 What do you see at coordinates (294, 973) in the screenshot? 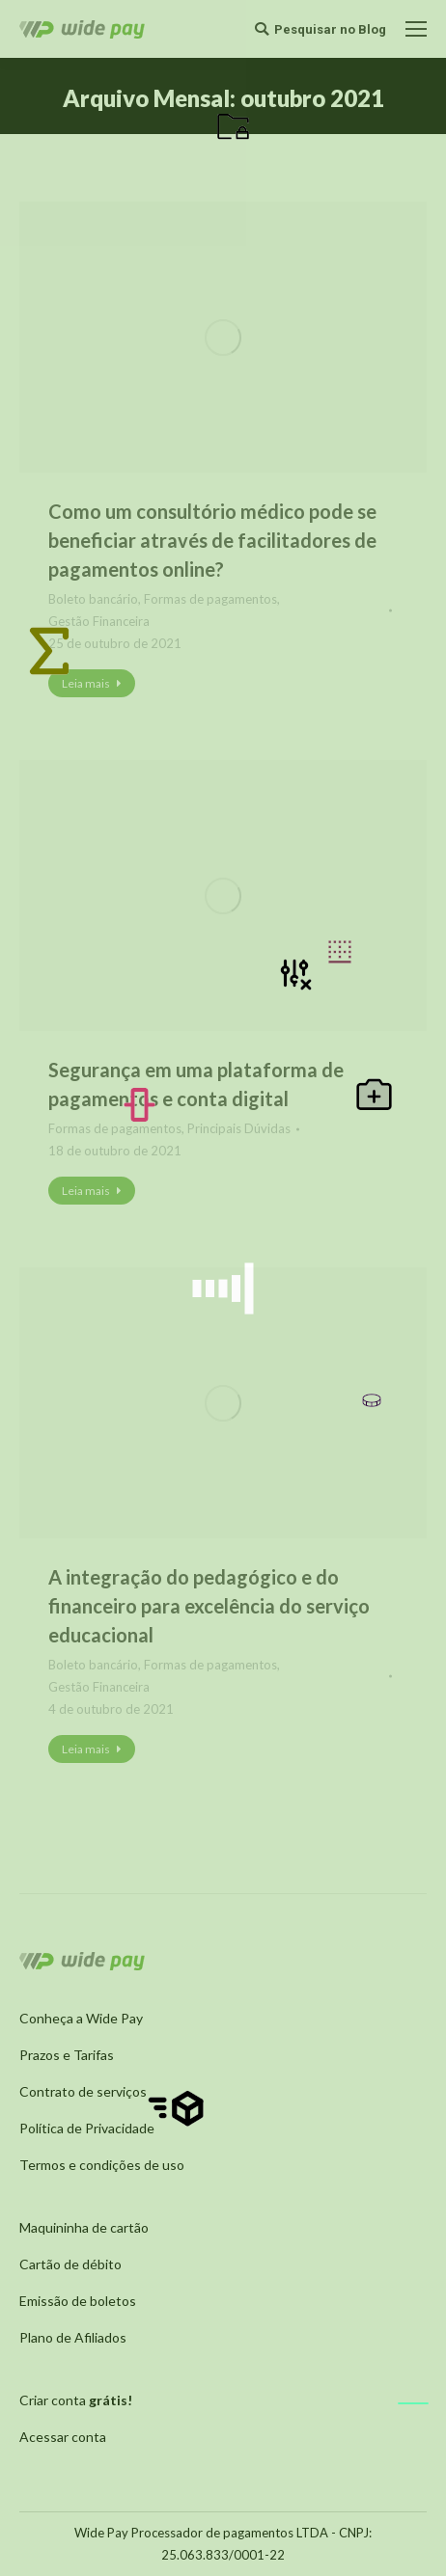
I see `clear all filter settings` at bounding box center [294, 973].